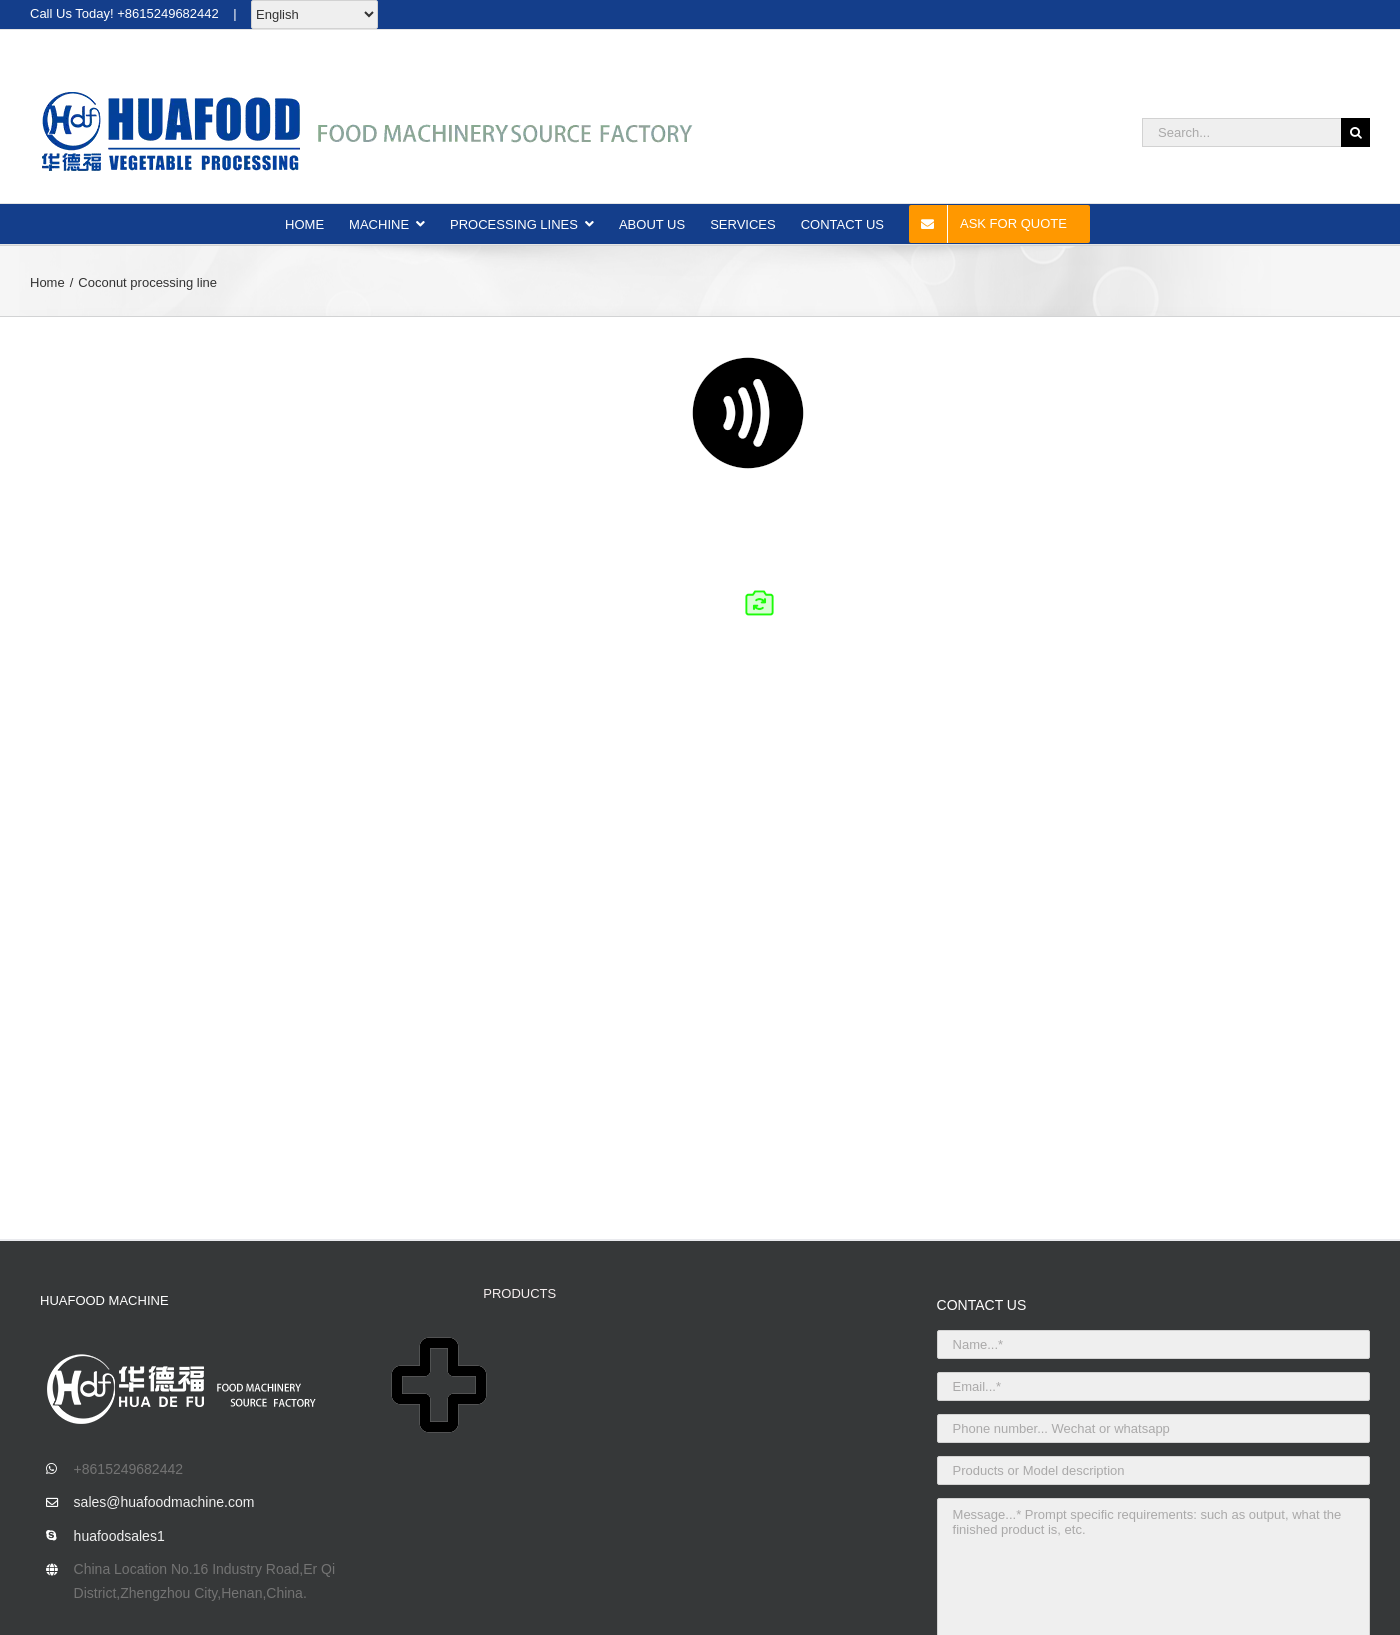 This screenshot has width=1400, height=1635. Describe the element at coordinates (439, 1385) in the screenshot. I see `access health or medical information` at that location.